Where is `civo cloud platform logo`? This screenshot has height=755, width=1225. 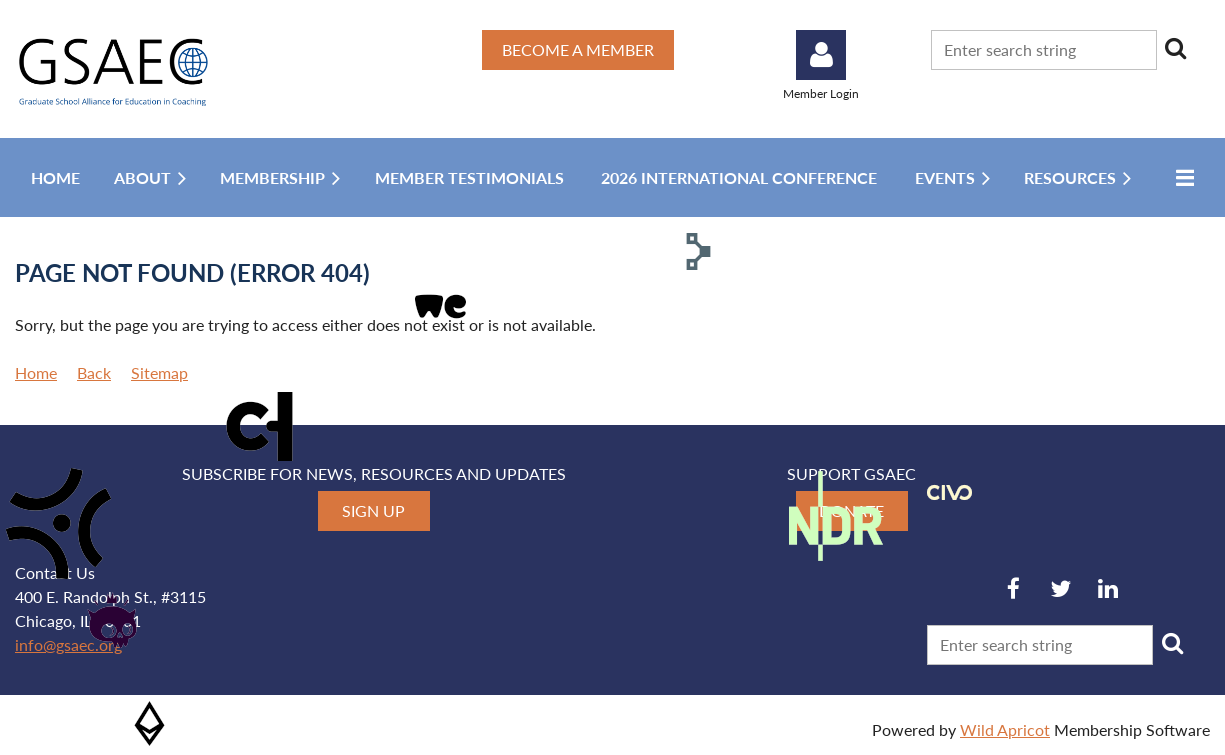
civo cloud platform logo is located at coordinates (949, 492).